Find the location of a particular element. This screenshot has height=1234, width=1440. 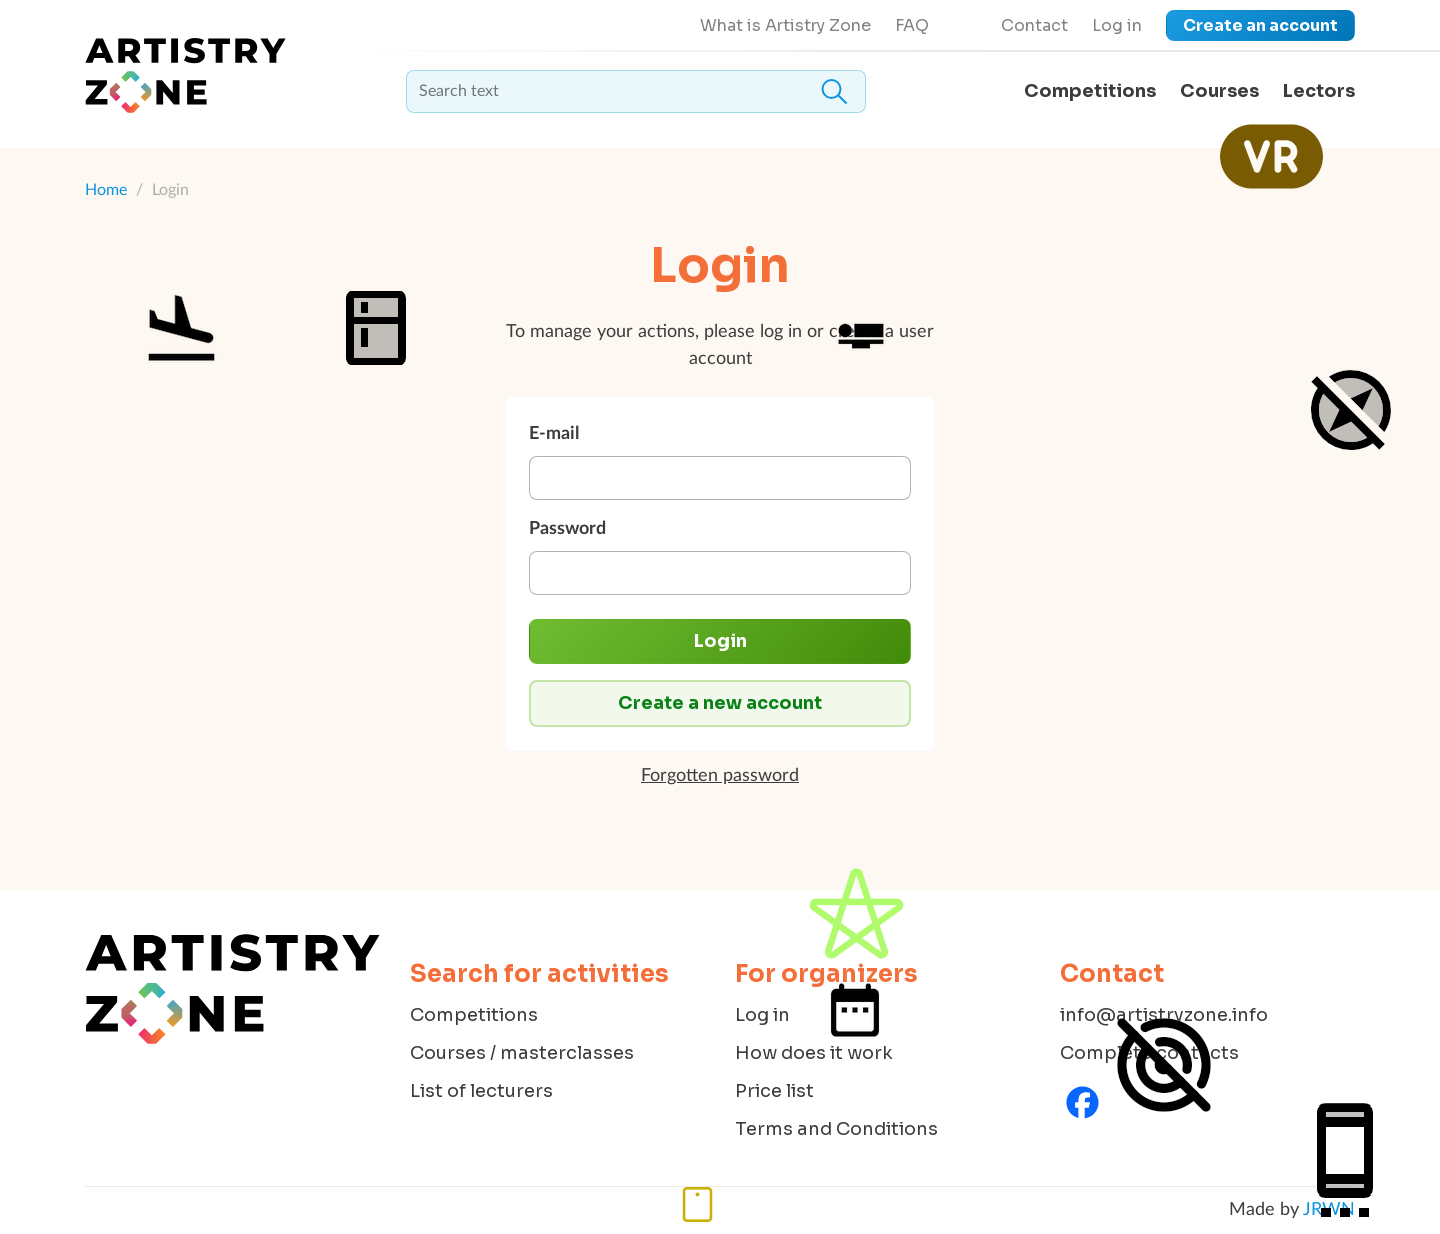

select flat bed seat option for flight is located at coordinates (861, 335).